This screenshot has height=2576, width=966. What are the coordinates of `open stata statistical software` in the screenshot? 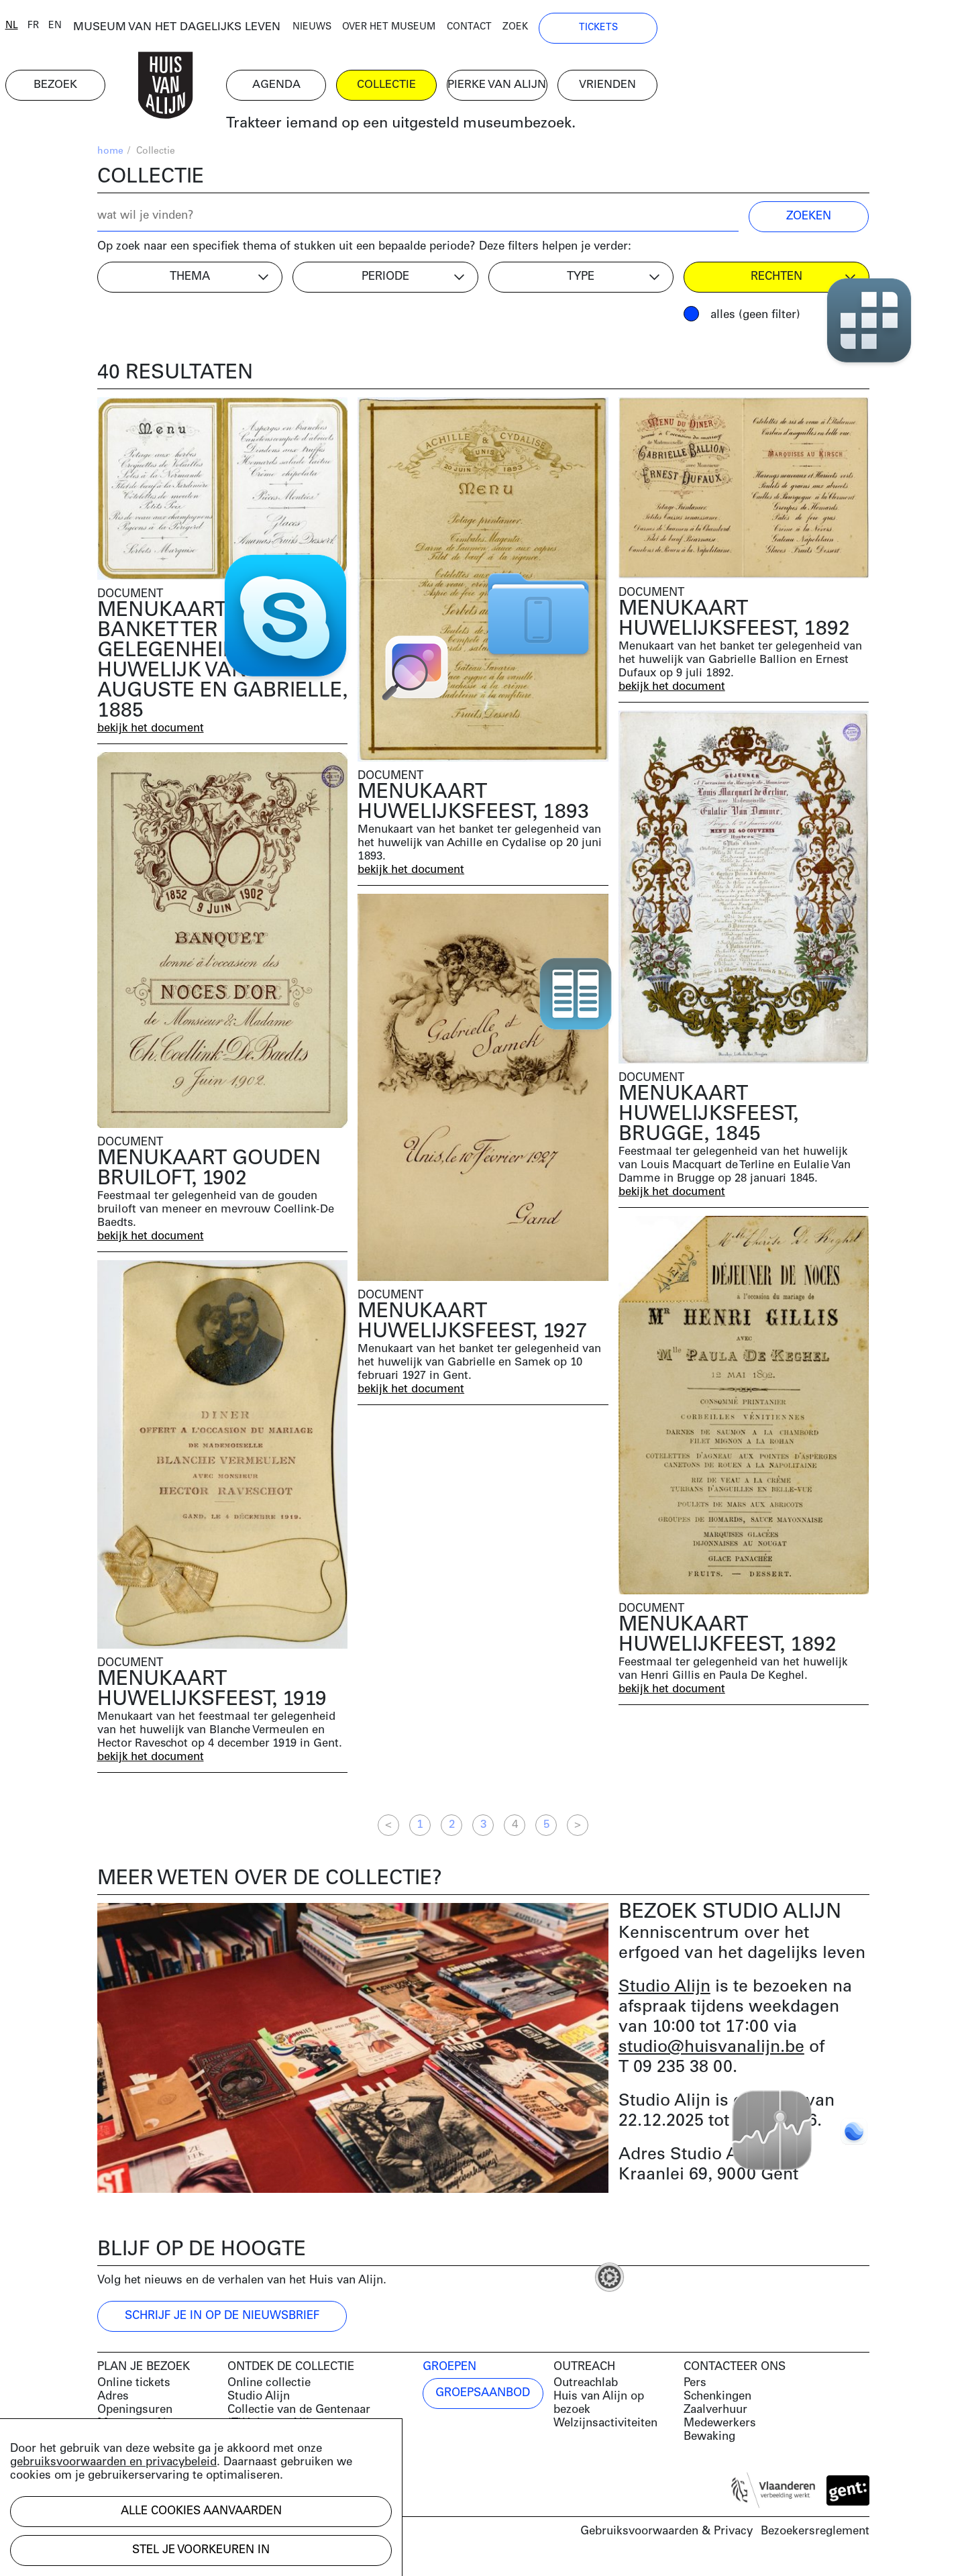 It's located at (869, 320).